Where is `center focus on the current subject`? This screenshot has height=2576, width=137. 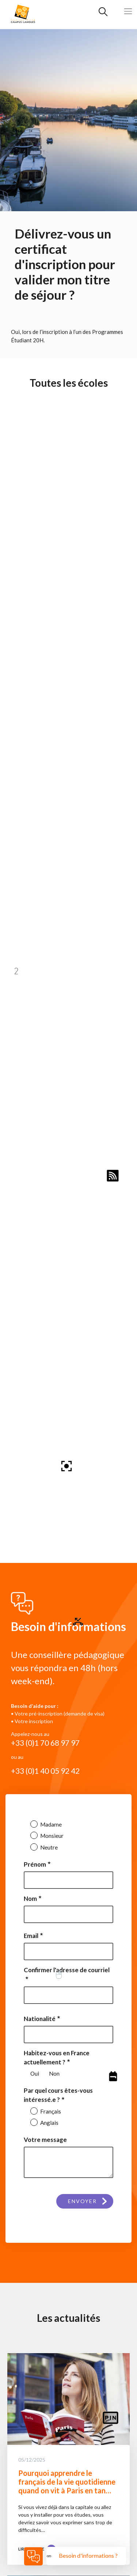
center focus on the current subject is located at coordinates (66, 1466).